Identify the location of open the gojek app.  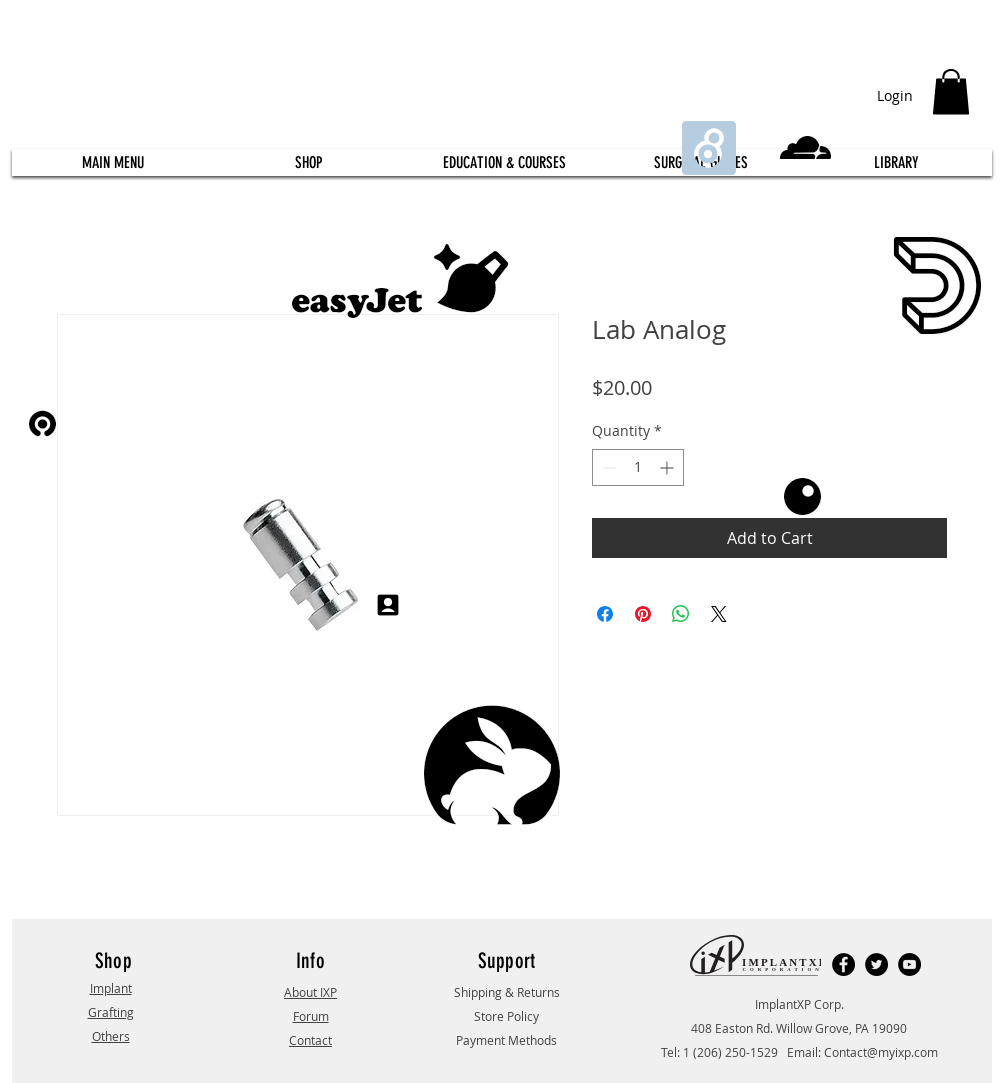
(42, 423).